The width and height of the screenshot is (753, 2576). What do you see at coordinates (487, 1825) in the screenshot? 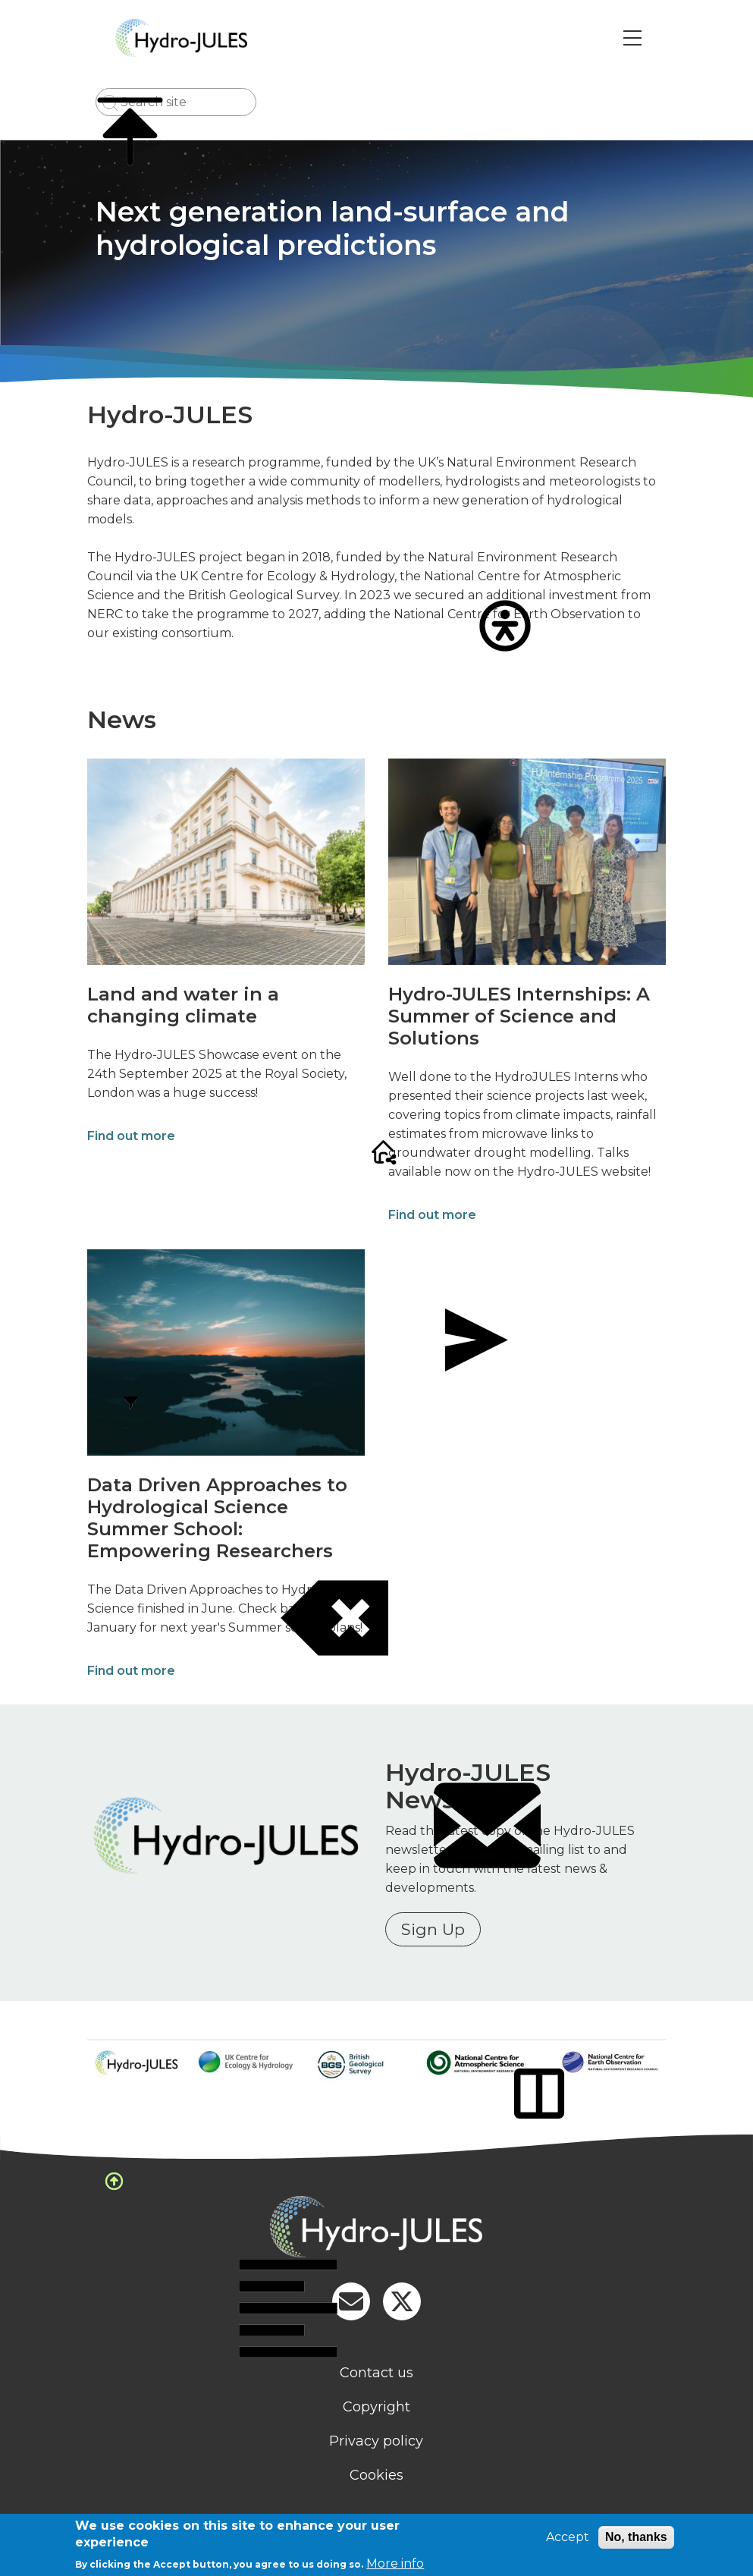
I see `open your inbox` at bounding box center [487, 1825].